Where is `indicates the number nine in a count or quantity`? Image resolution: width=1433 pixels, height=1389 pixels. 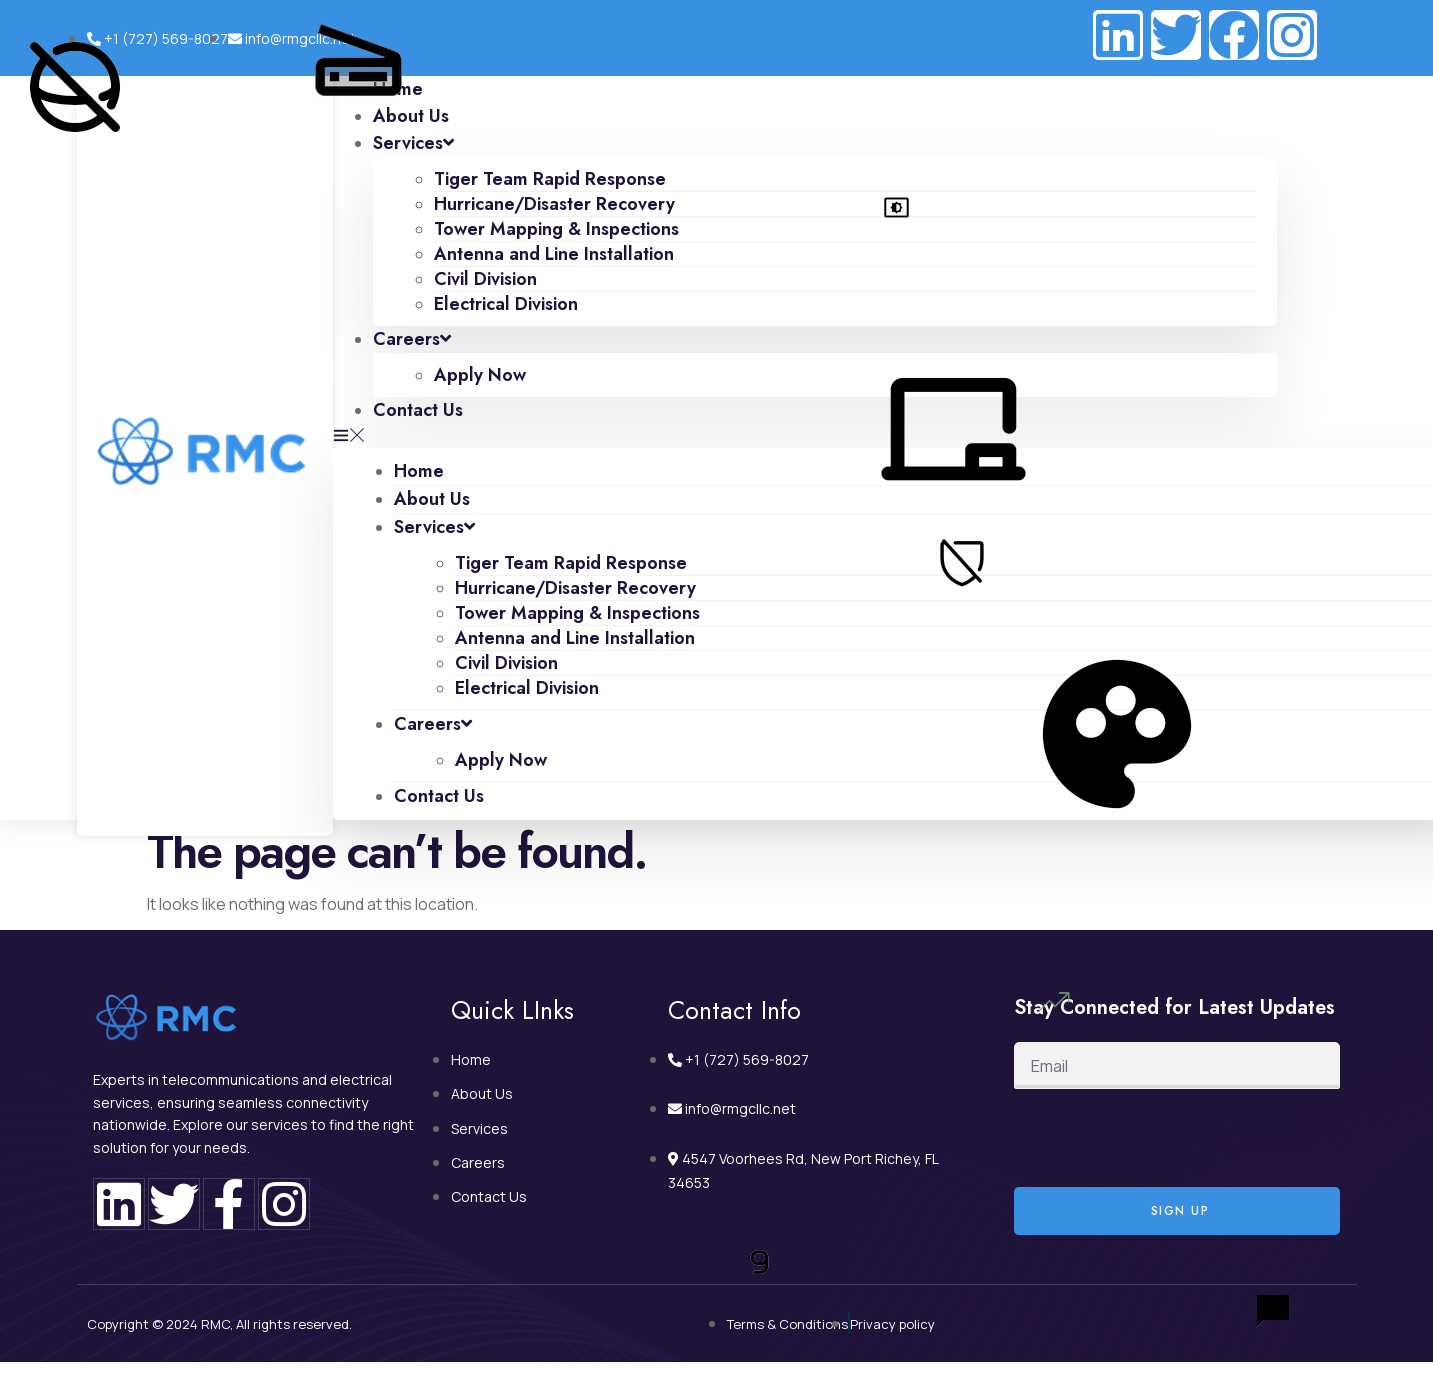
indicates the number nine in a count or quantity is located at coordinates (760, 1262).